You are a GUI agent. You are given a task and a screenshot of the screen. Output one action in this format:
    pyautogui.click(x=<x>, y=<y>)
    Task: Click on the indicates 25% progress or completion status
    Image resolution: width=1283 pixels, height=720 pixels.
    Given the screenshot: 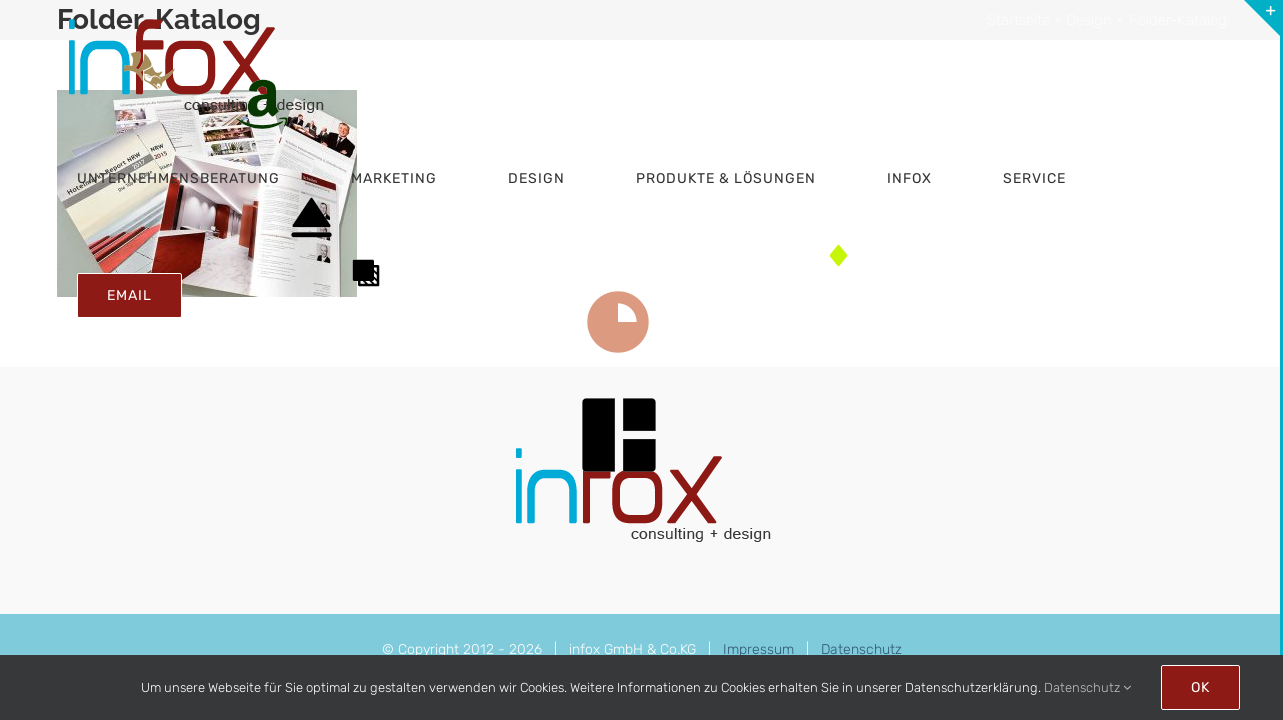 What is the action you would take?
    pyautogui.click(x=618, y=322)
    